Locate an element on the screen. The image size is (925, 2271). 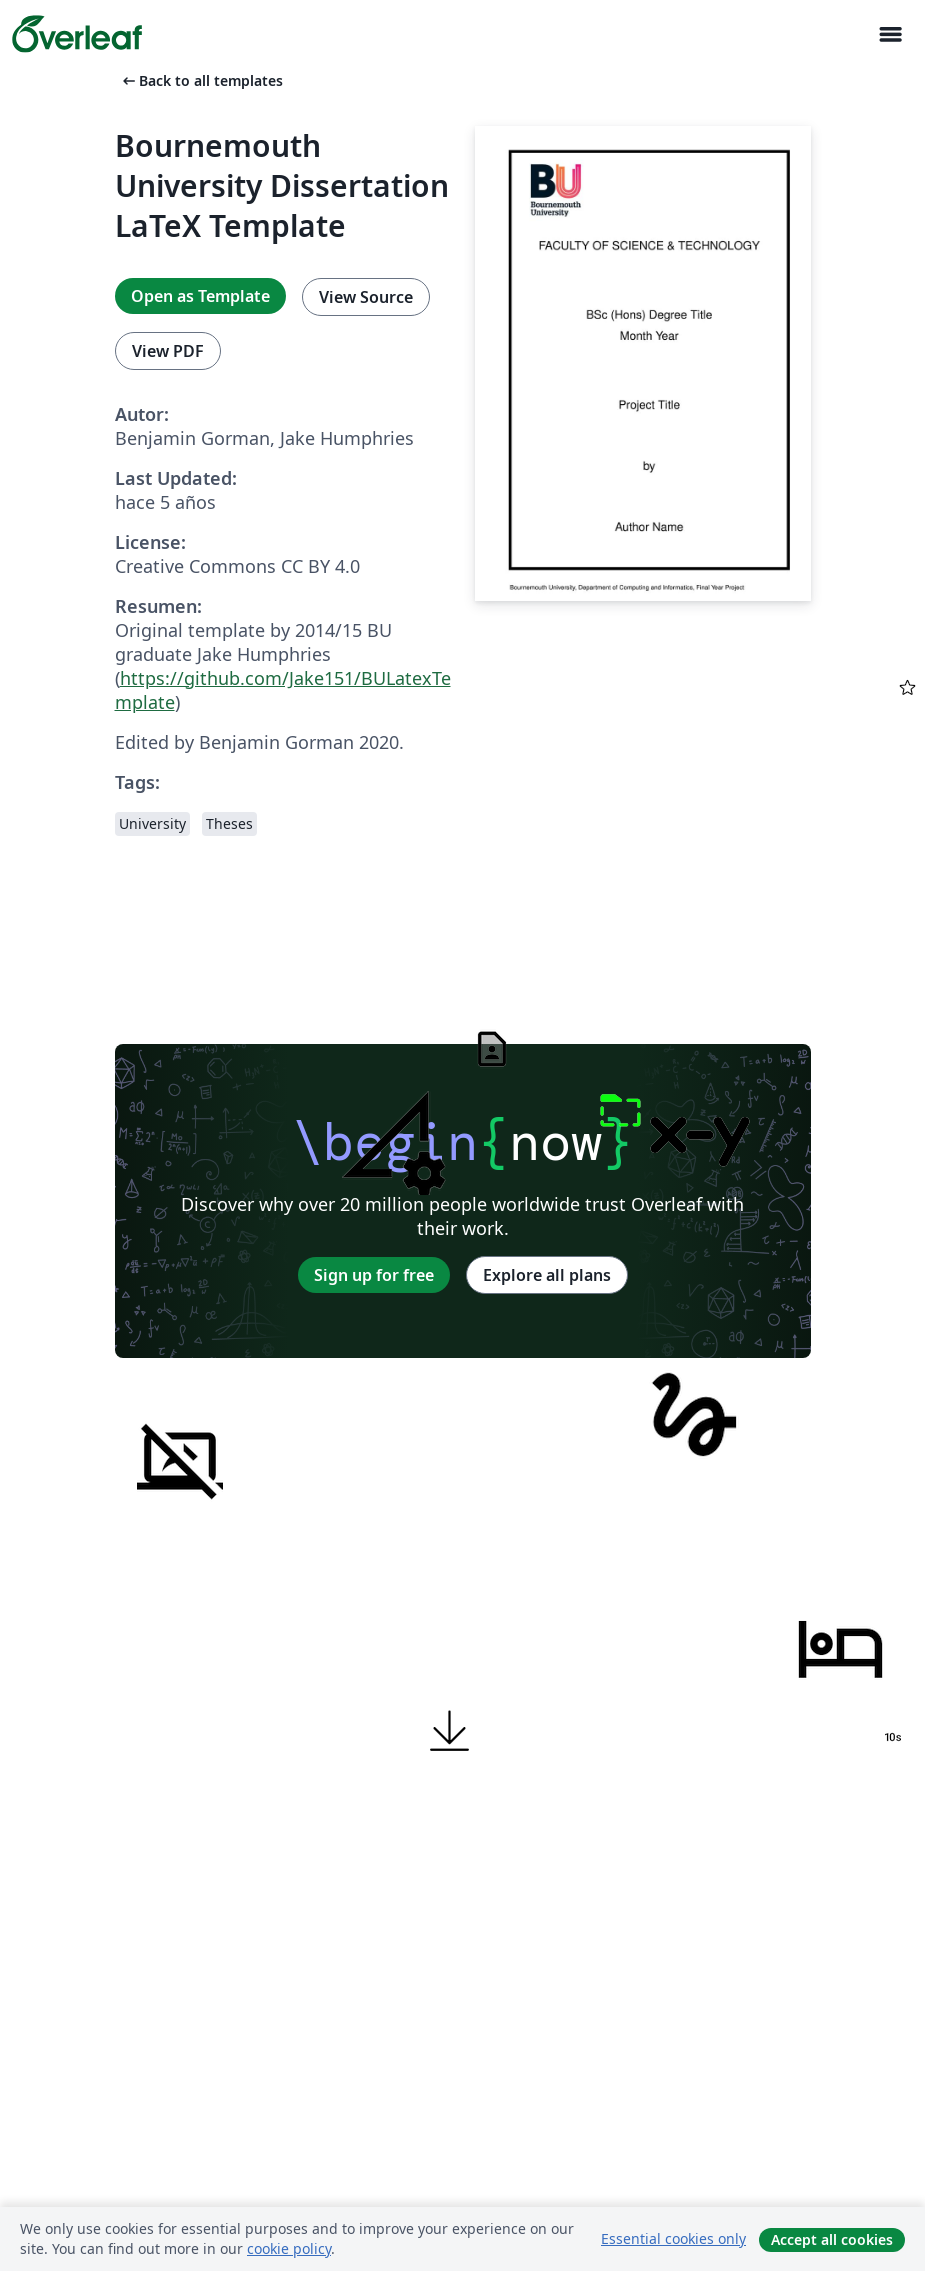
add item to favorites is located at coordinates (907, 687).